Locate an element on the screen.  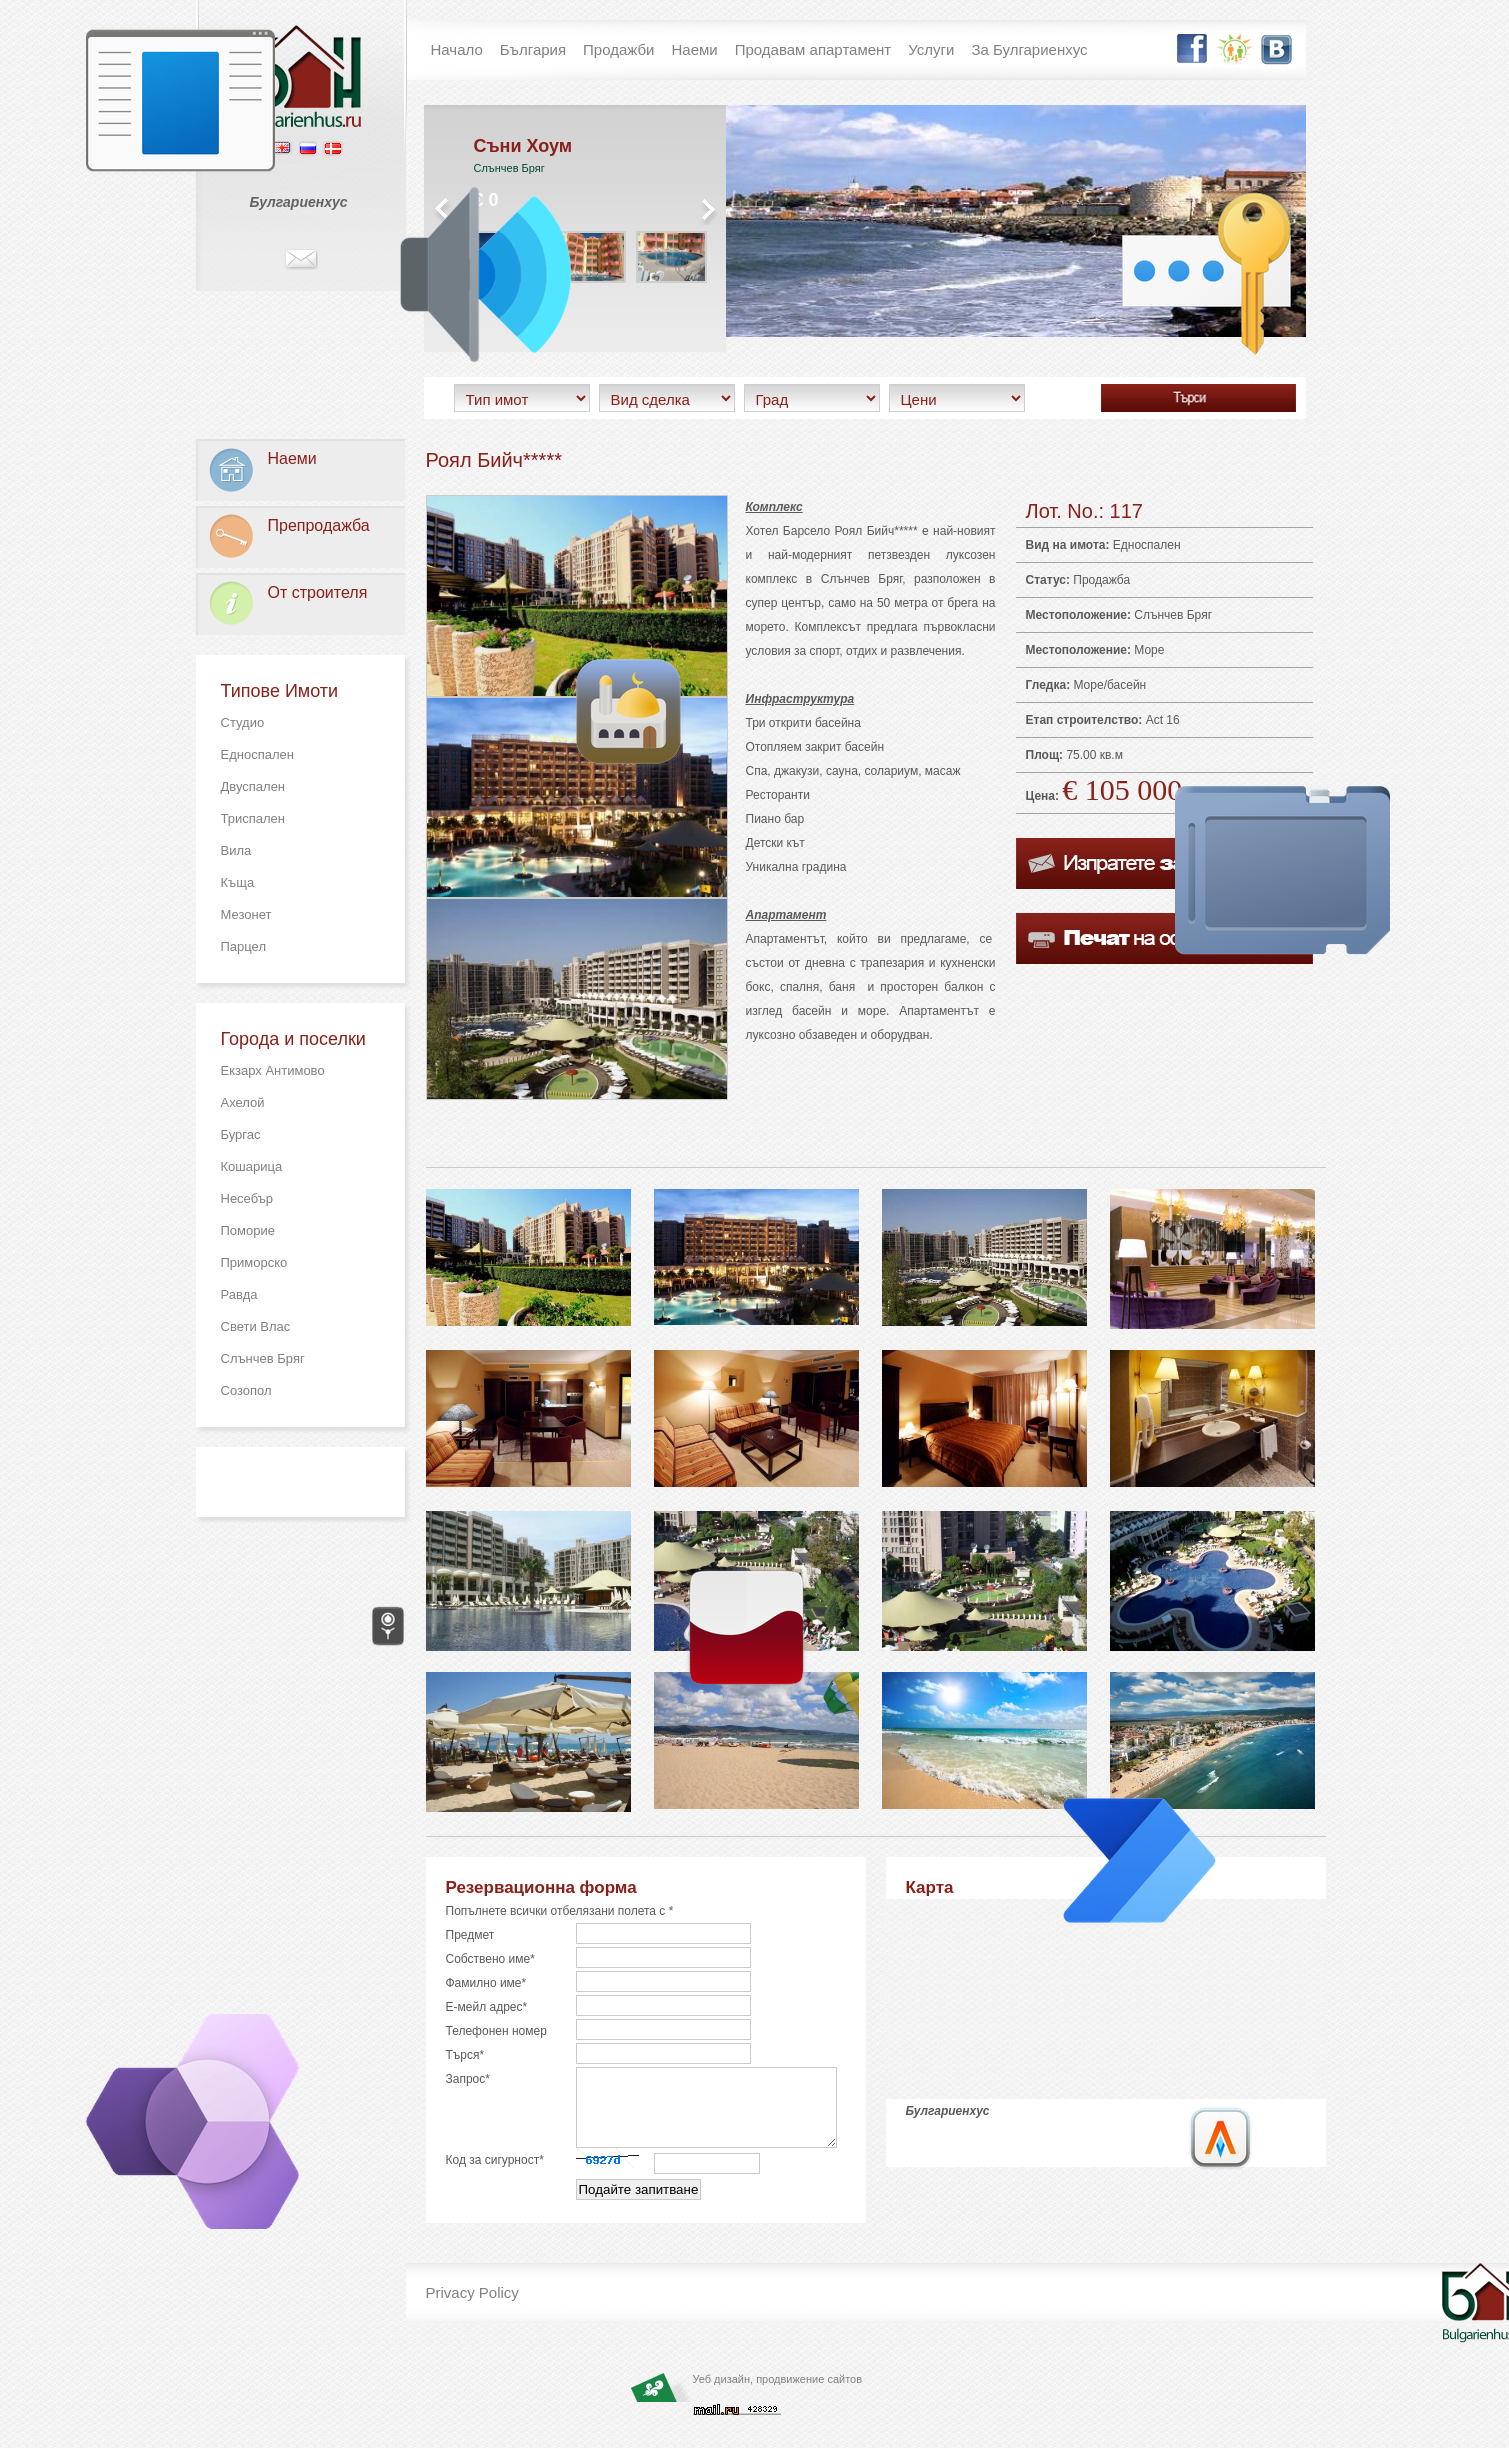
open the backups application is located at coordinates (388, 1626).